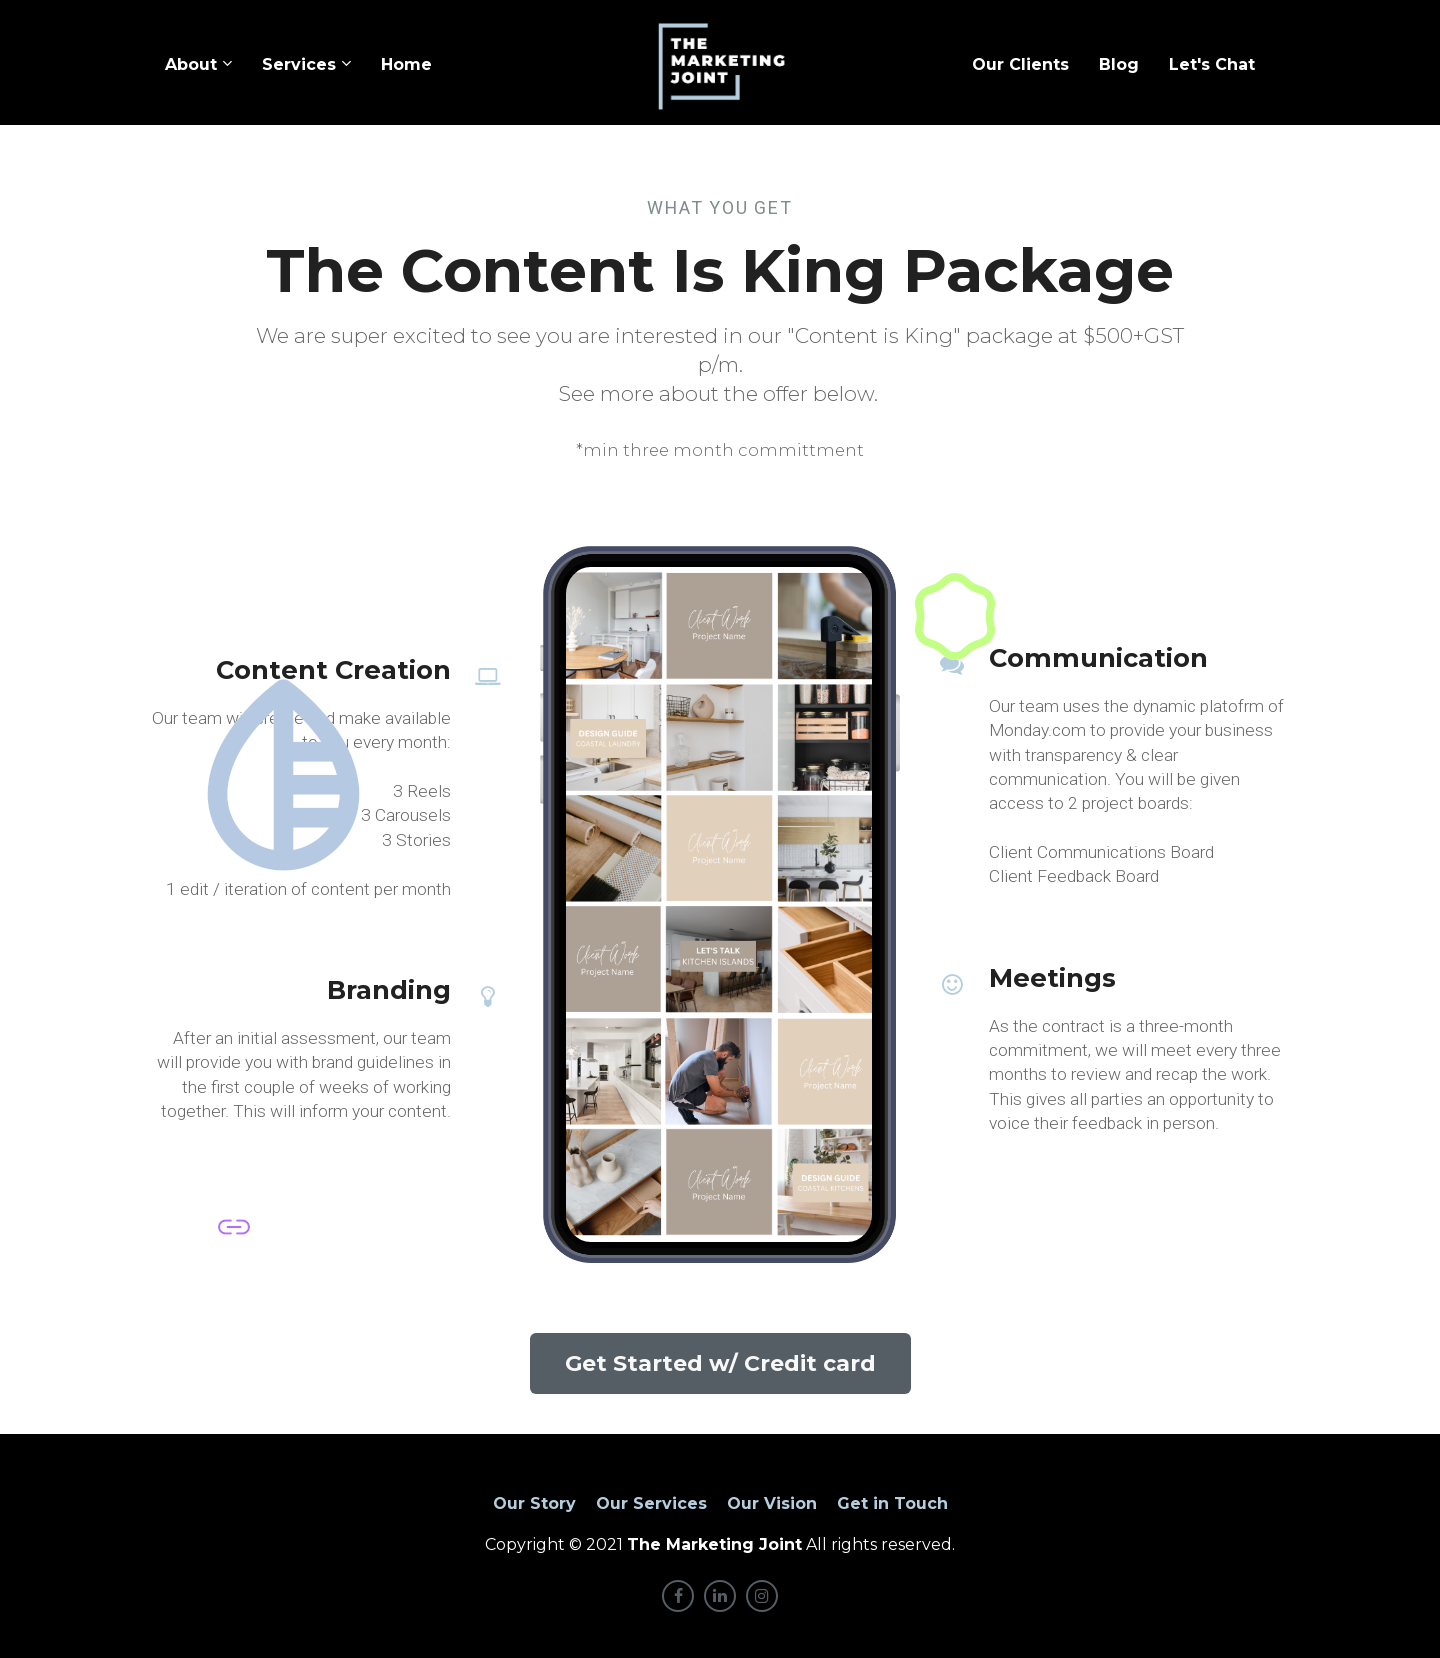 This screenshot has width=1440, height=1658. I want to click on adjust water or humidity level, so click(283, 781).